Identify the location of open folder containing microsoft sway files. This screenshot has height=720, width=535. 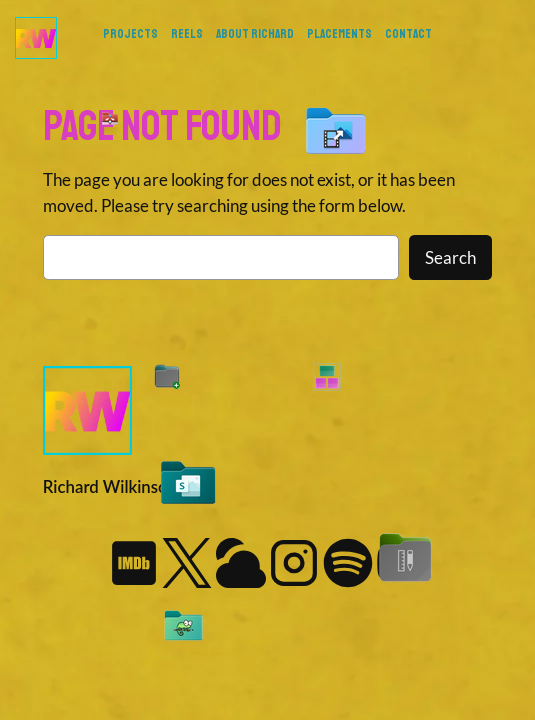
(188, 484).